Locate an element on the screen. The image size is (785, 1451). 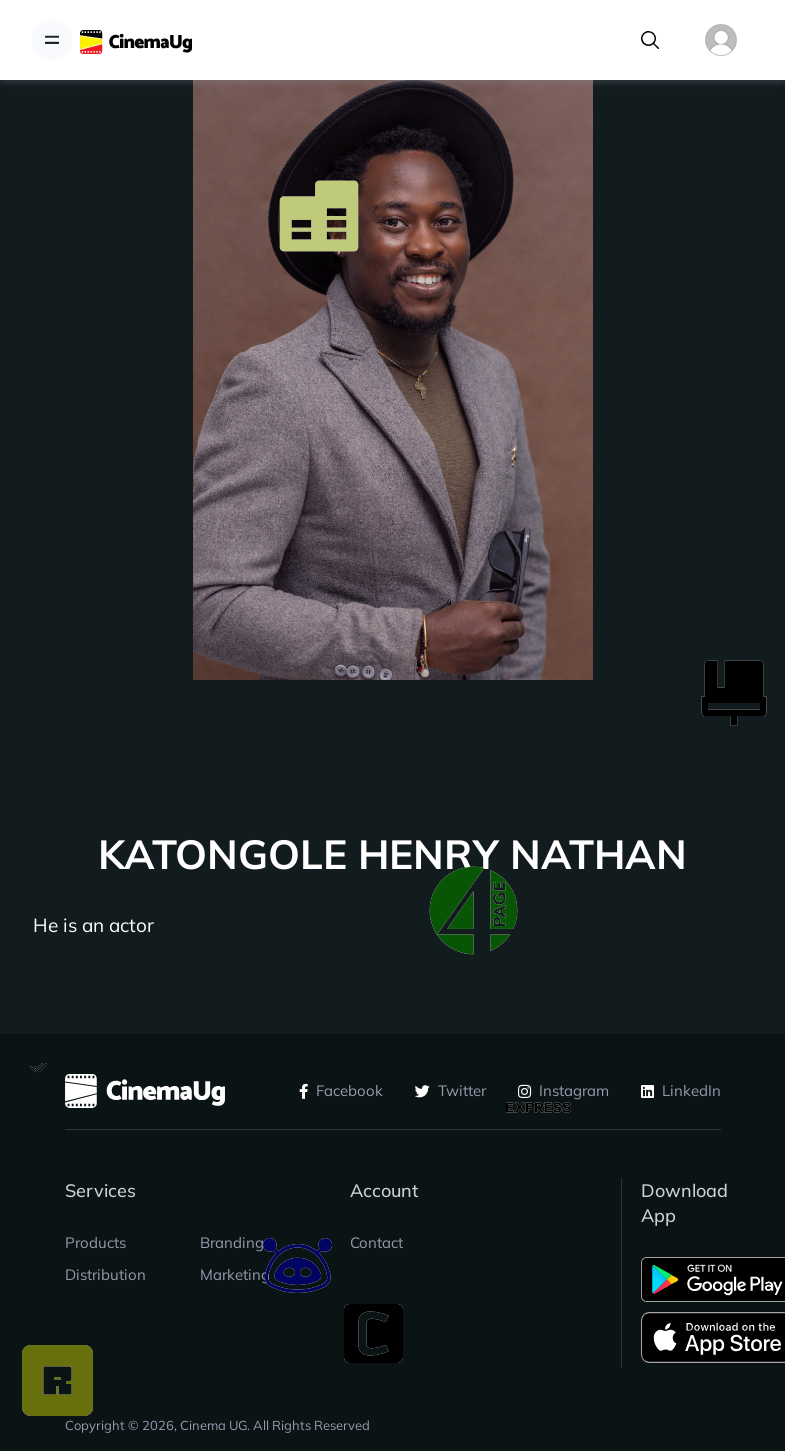
alby browser extension logo is located at coordinates (297, 1265).